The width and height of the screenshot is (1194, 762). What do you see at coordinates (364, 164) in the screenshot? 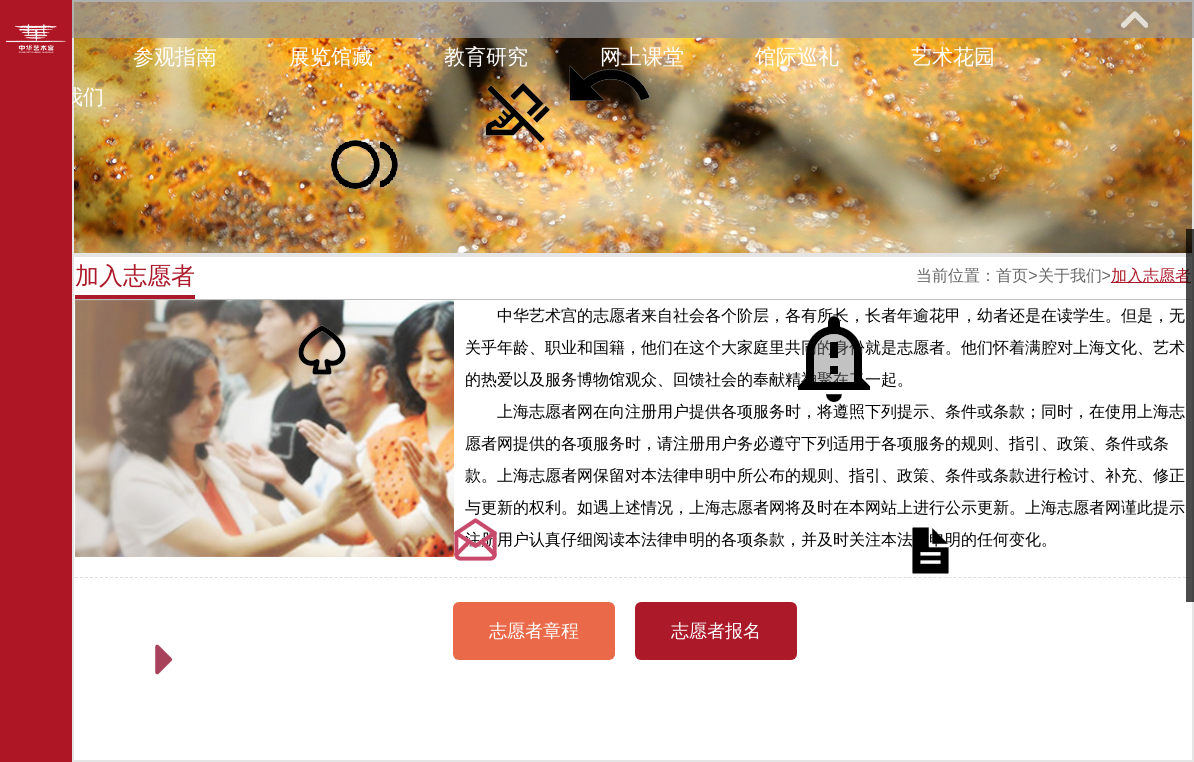
I see `indicates active recording or live streaming status` at bounding box center [364, 164].